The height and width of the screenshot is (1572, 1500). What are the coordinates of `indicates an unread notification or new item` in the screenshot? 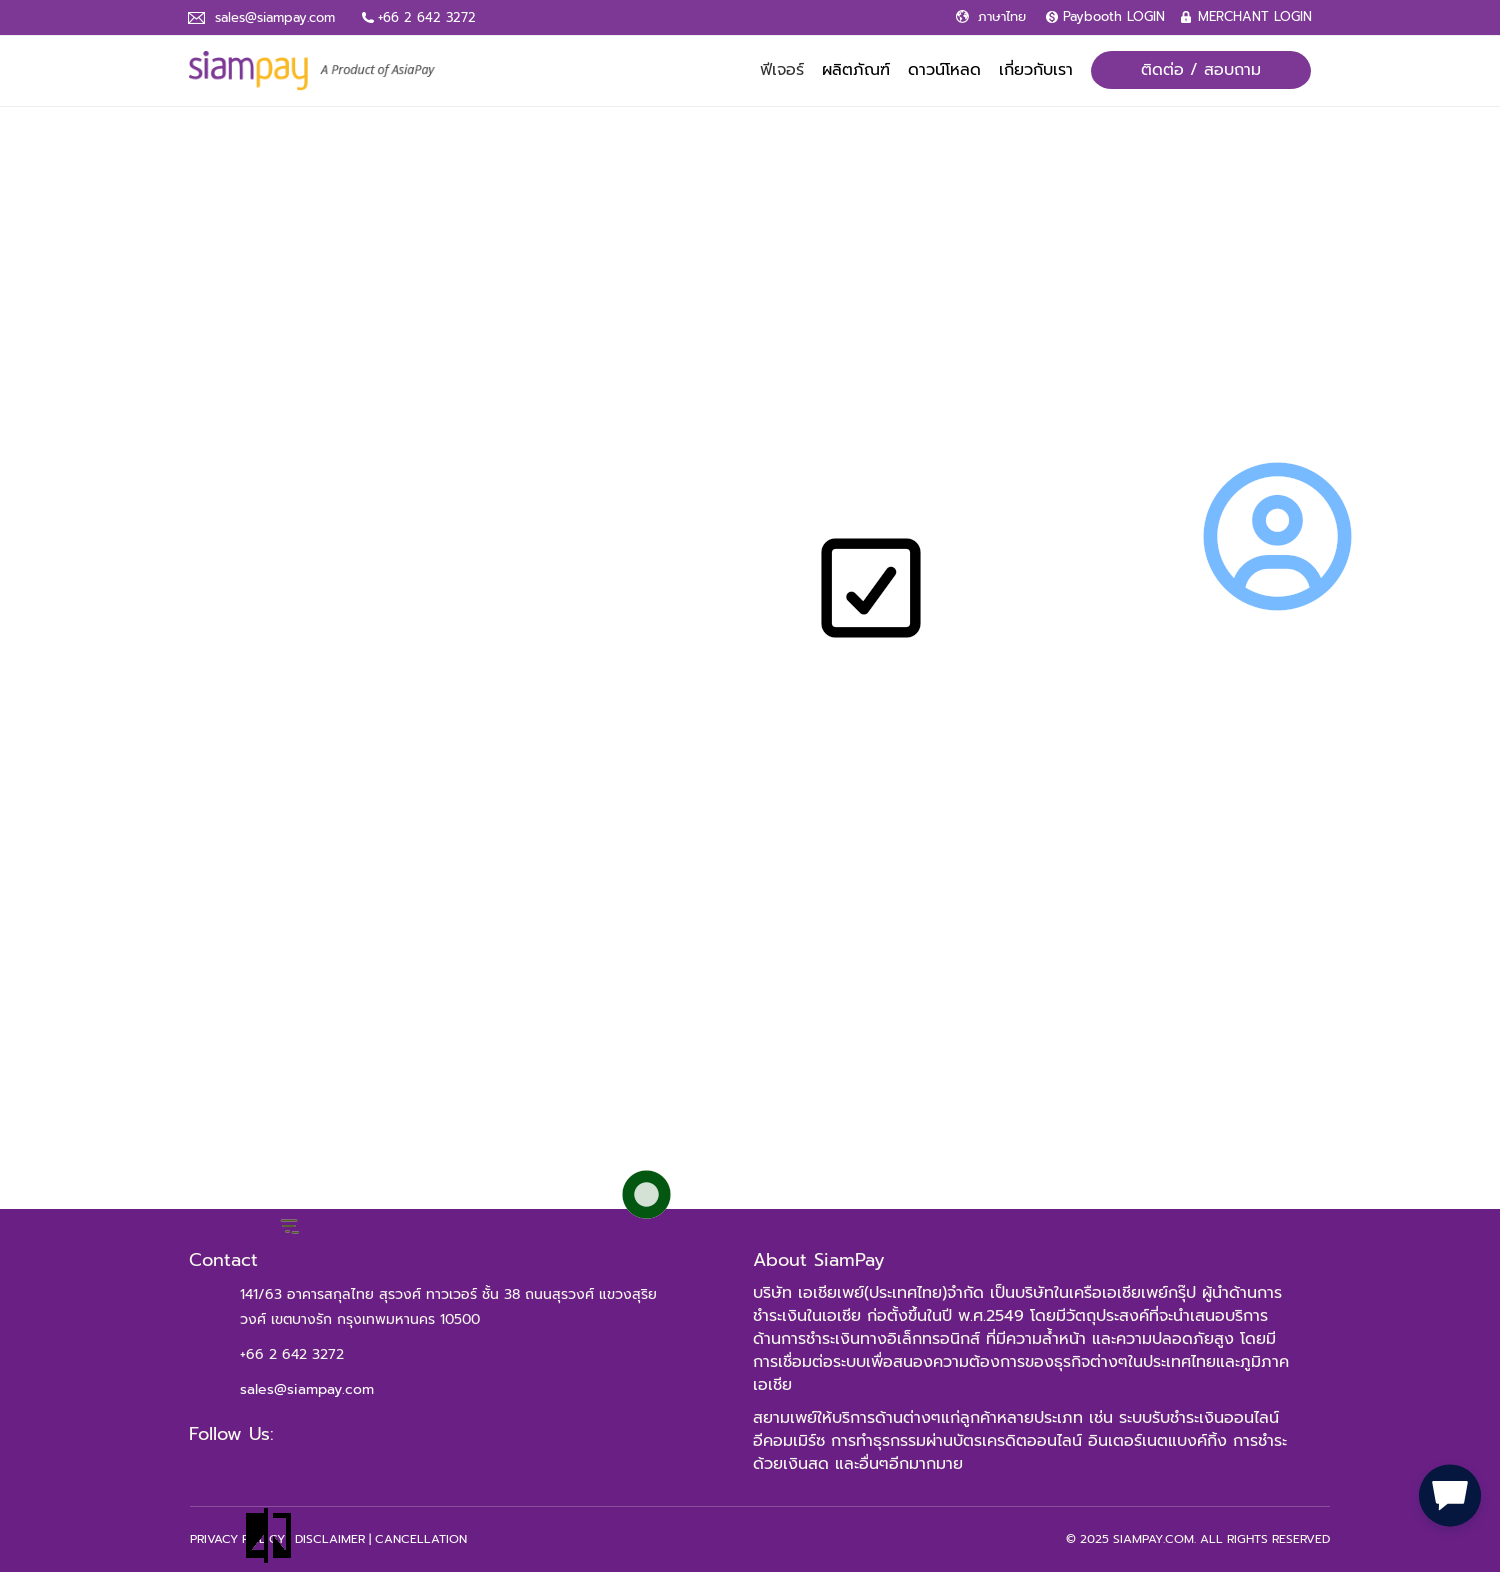 It's located at (646, 1194).